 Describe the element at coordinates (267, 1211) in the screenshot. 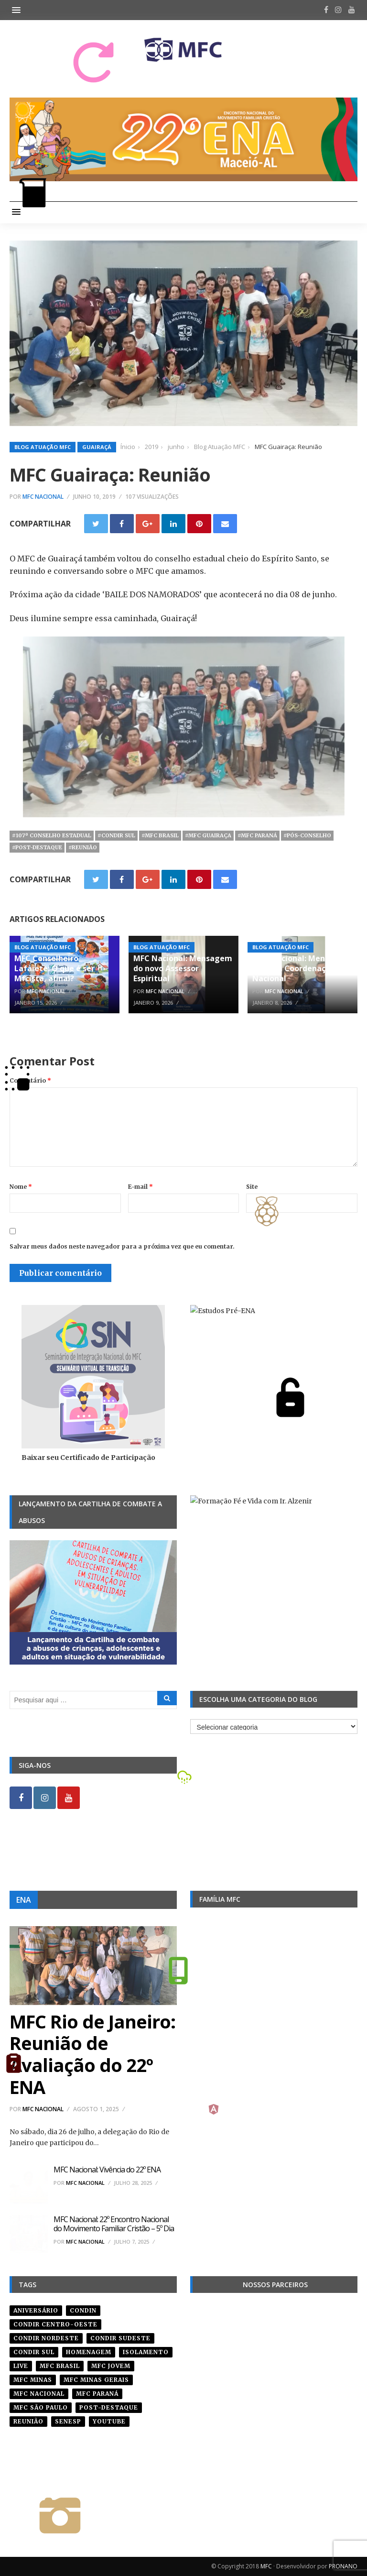

I see `raspberry pi brand logo` at that location.